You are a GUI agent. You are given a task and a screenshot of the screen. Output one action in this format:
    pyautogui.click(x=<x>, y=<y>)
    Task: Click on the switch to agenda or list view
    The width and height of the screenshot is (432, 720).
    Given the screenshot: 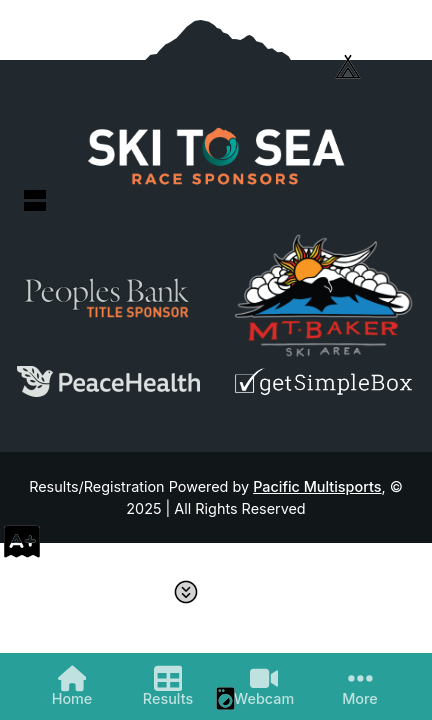 What is the action you would take?
    pyautogui.click(x=35, y=200)
    